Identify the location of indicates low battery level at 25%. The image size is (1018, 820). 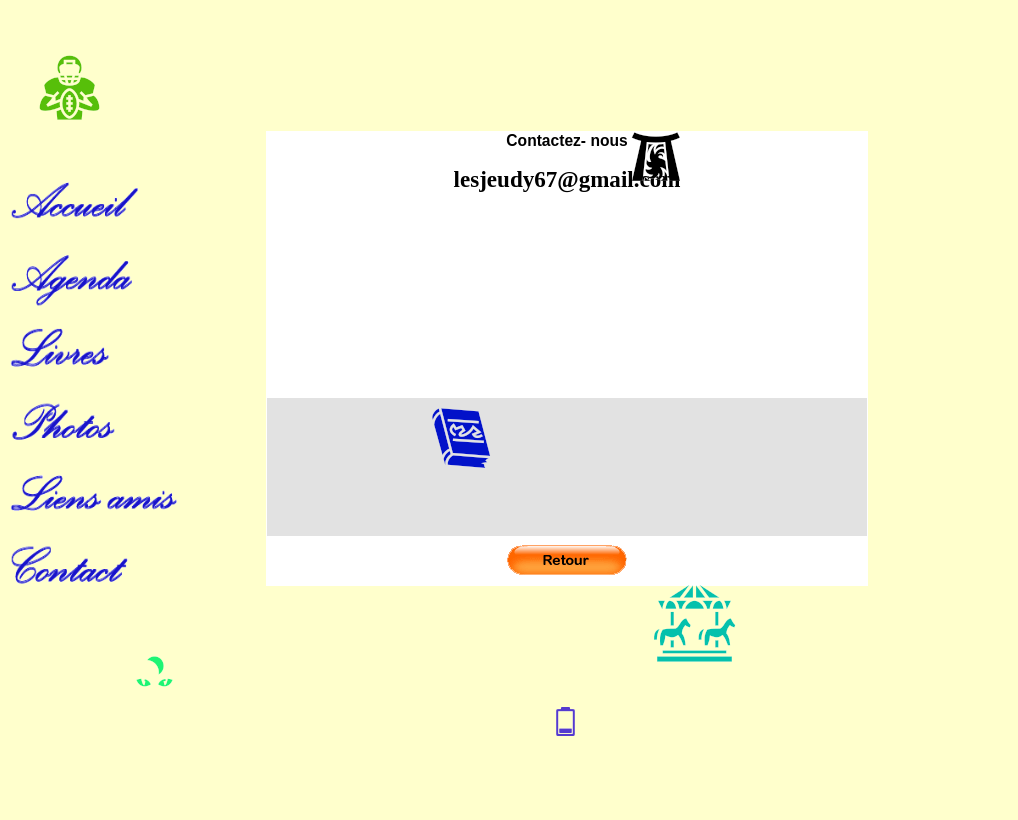
(565, 721).